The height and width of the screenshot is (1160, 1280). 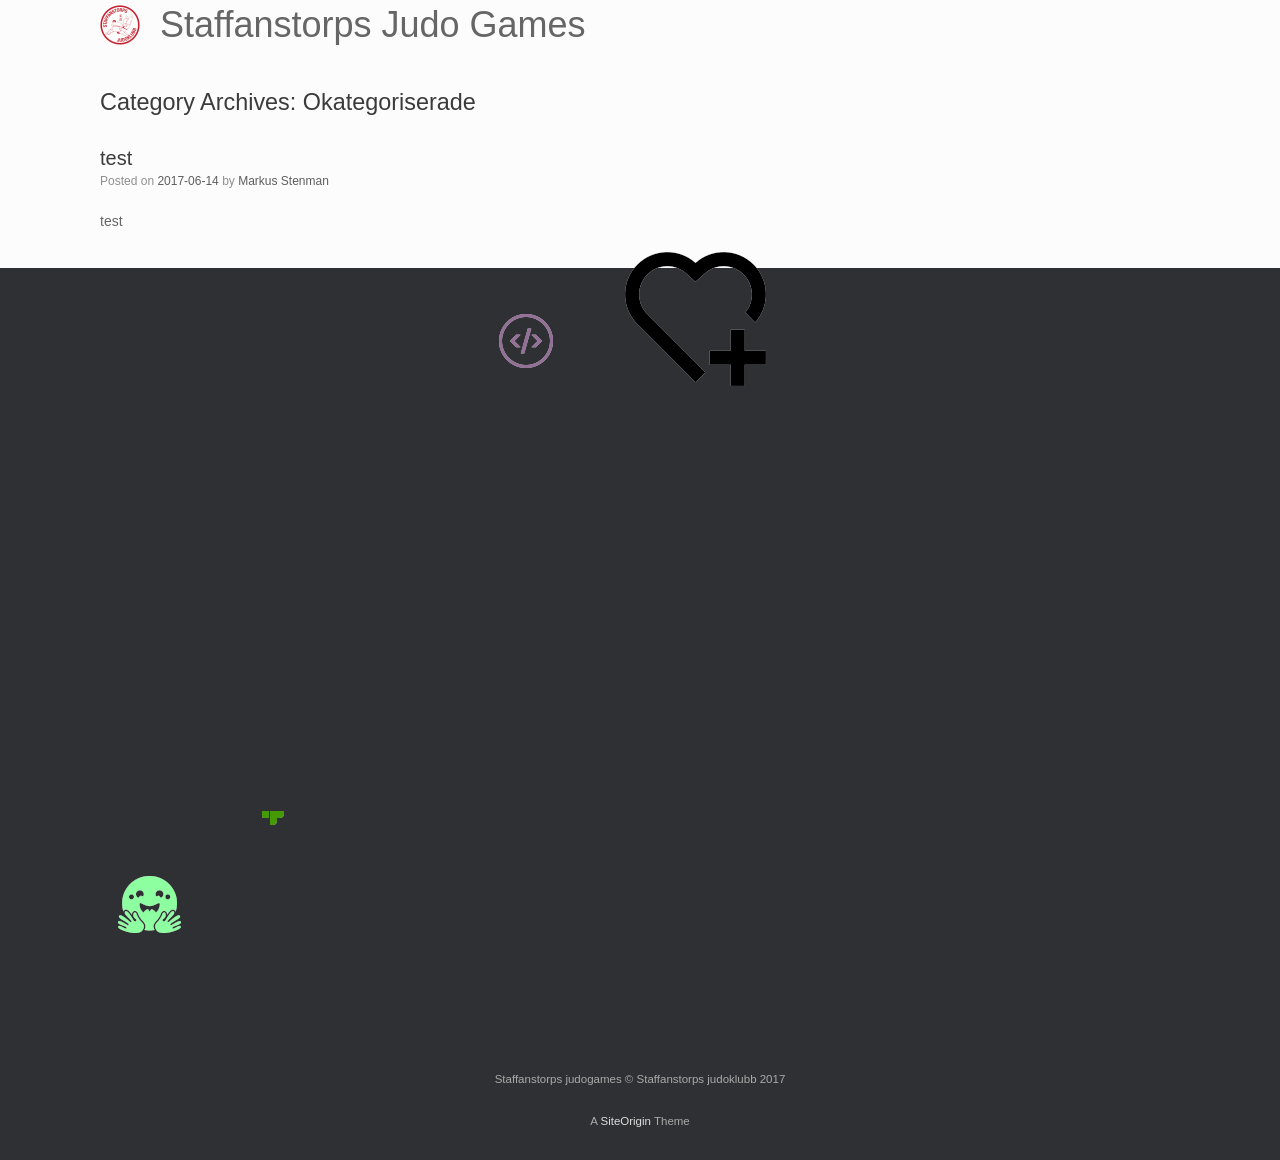 I want to click on codecrafters logo, so click(x=526, y=341).